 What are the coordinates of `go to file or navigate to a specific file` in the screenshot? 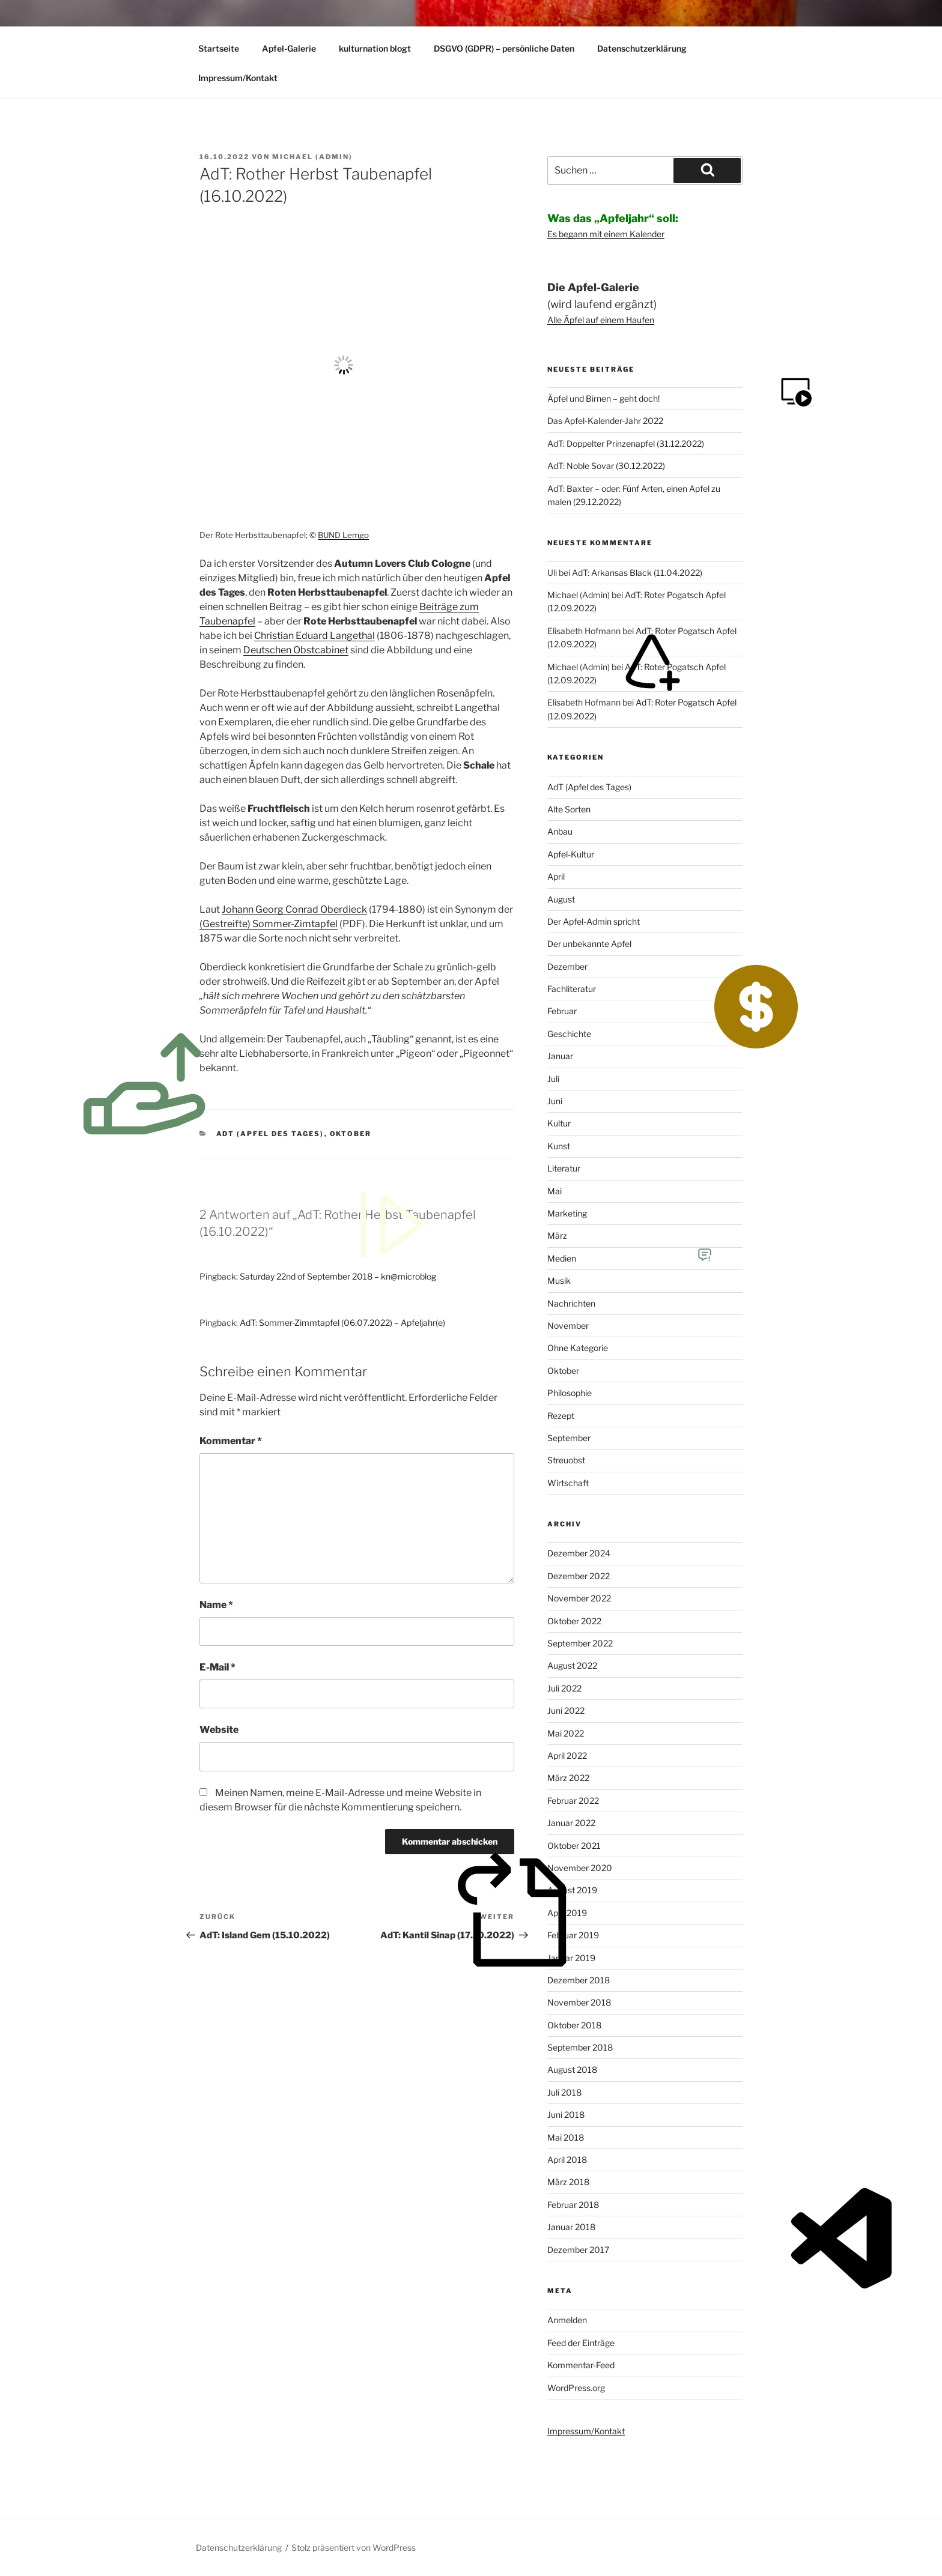 It's located at (520, 1912).